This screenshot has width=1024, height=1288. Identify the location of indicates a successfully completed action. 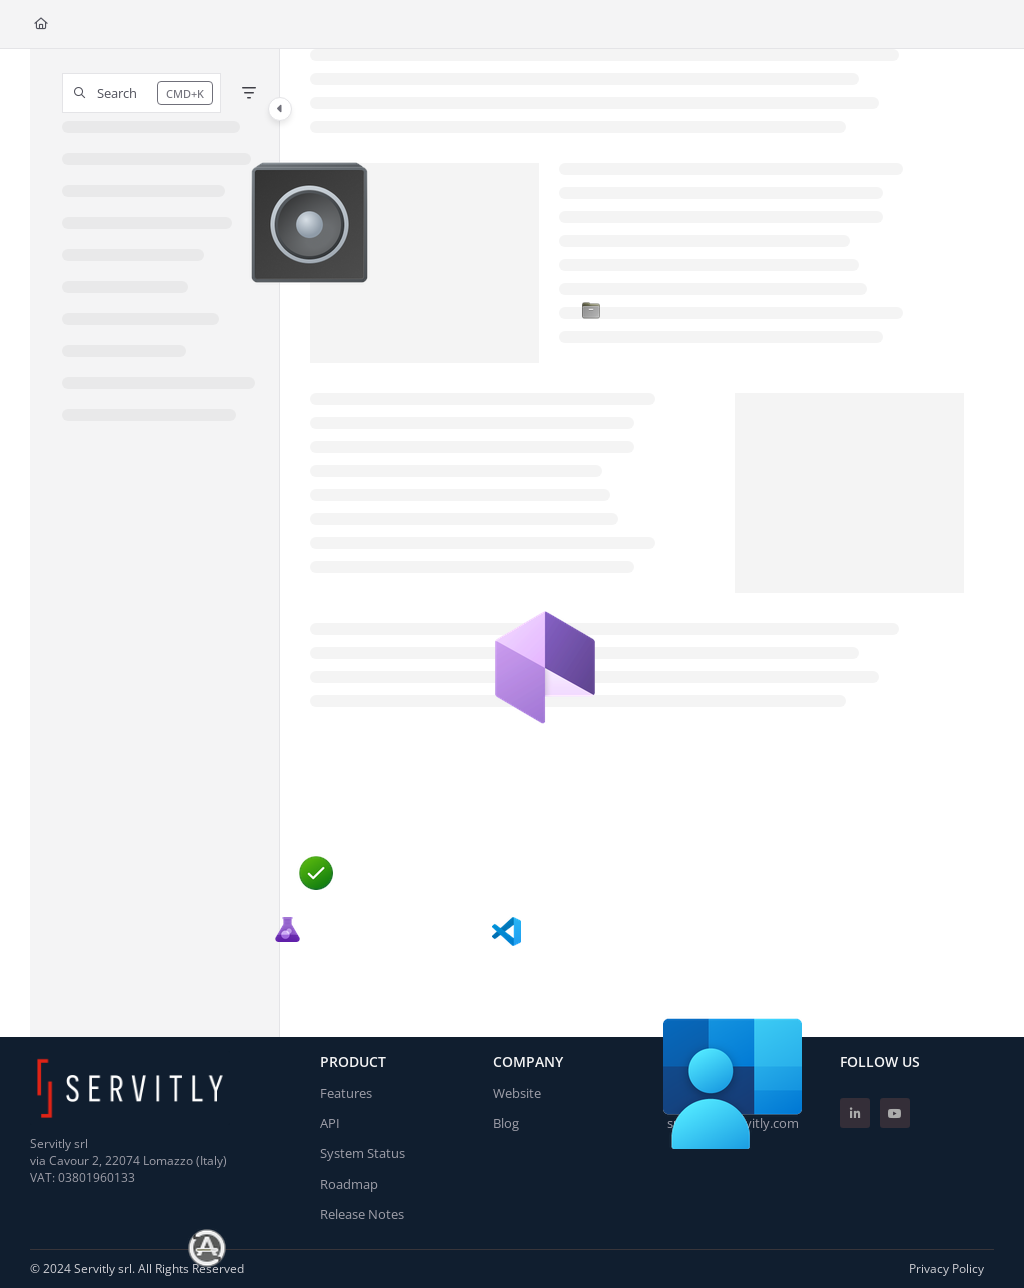
(297, 854).